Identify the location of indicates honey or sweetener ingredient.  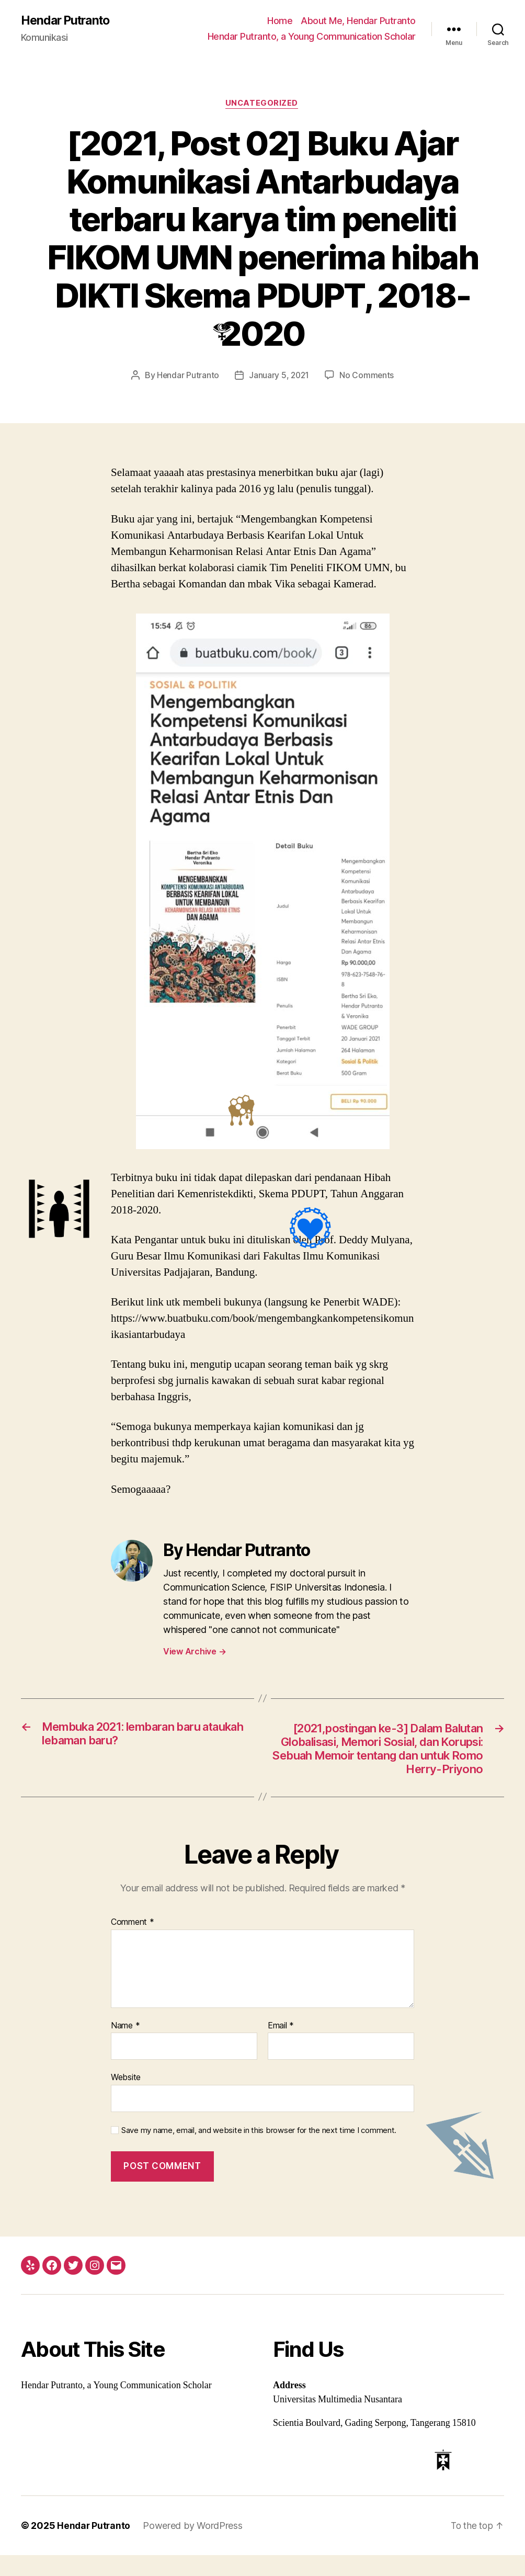
(241, 1110).